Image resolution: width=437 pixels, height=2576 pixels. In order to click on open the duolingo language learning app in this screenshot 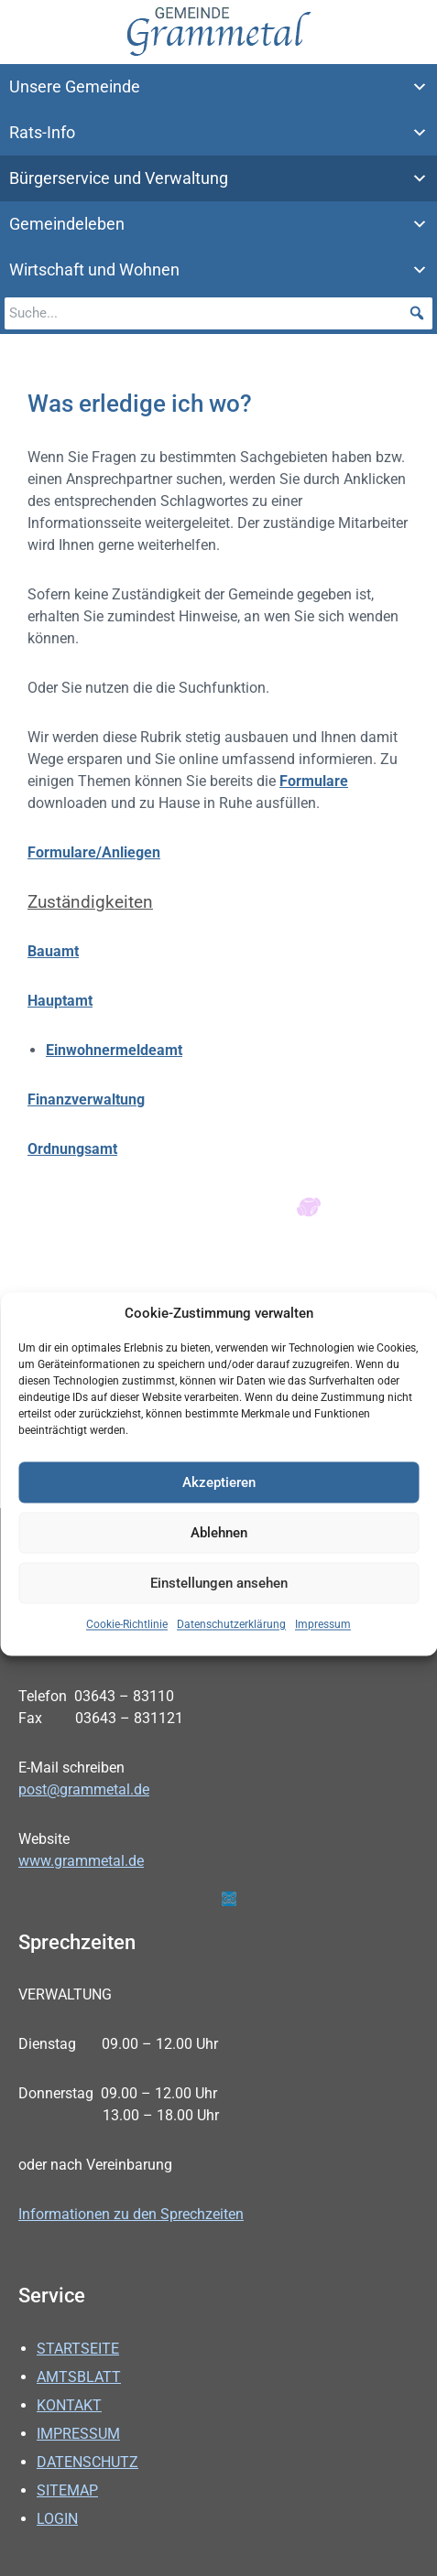, I will do `click(229, 1899)`.